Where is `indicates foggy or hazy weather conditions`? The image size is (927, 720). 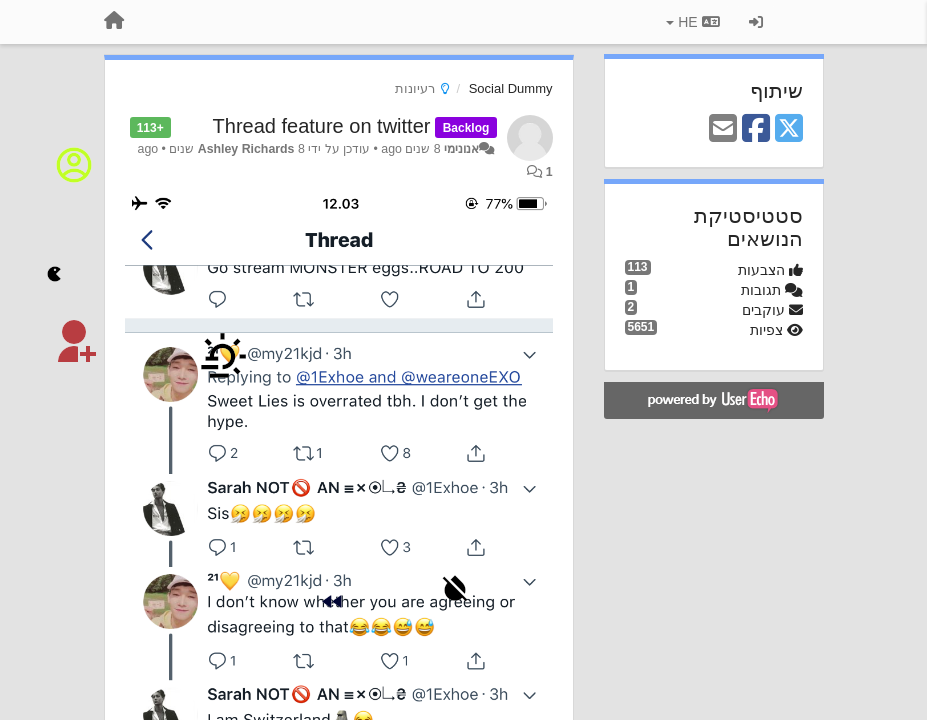 indicates foggy or hazy weather conditions is located at coordinates (222, 356).